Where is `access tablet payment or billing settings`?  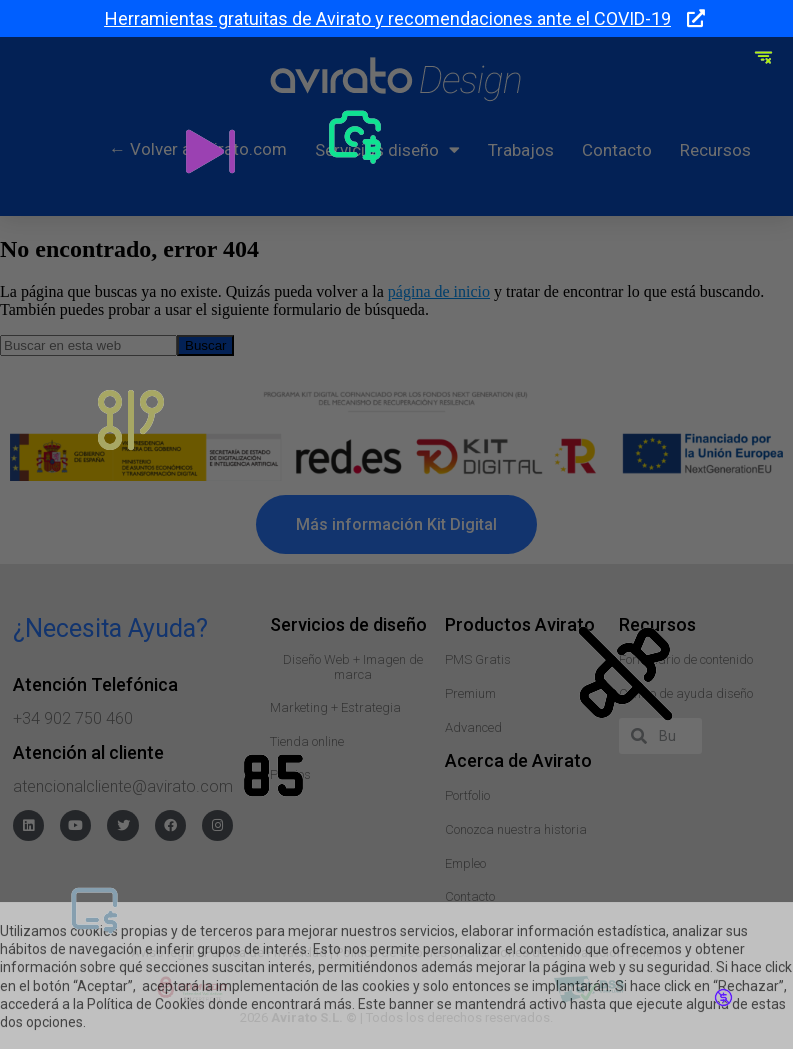 access tablet payment or billing settings is located at coordinates (94, 908).